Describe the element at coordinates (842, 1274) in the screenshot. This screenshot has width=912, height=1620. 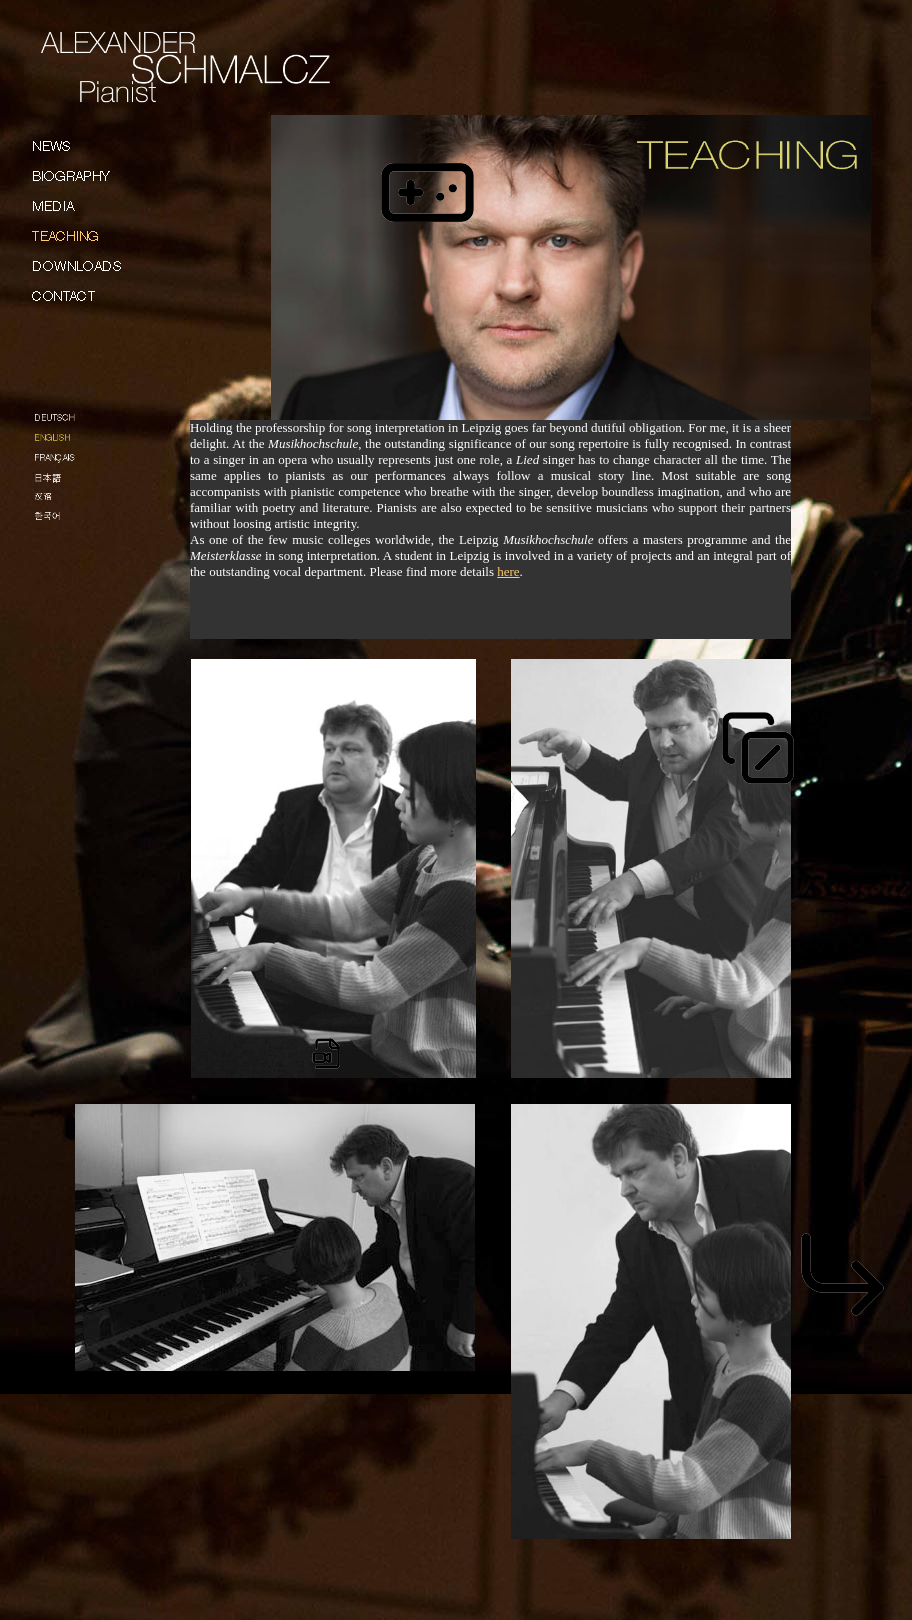
I see `reply to a message or thread` at that location.